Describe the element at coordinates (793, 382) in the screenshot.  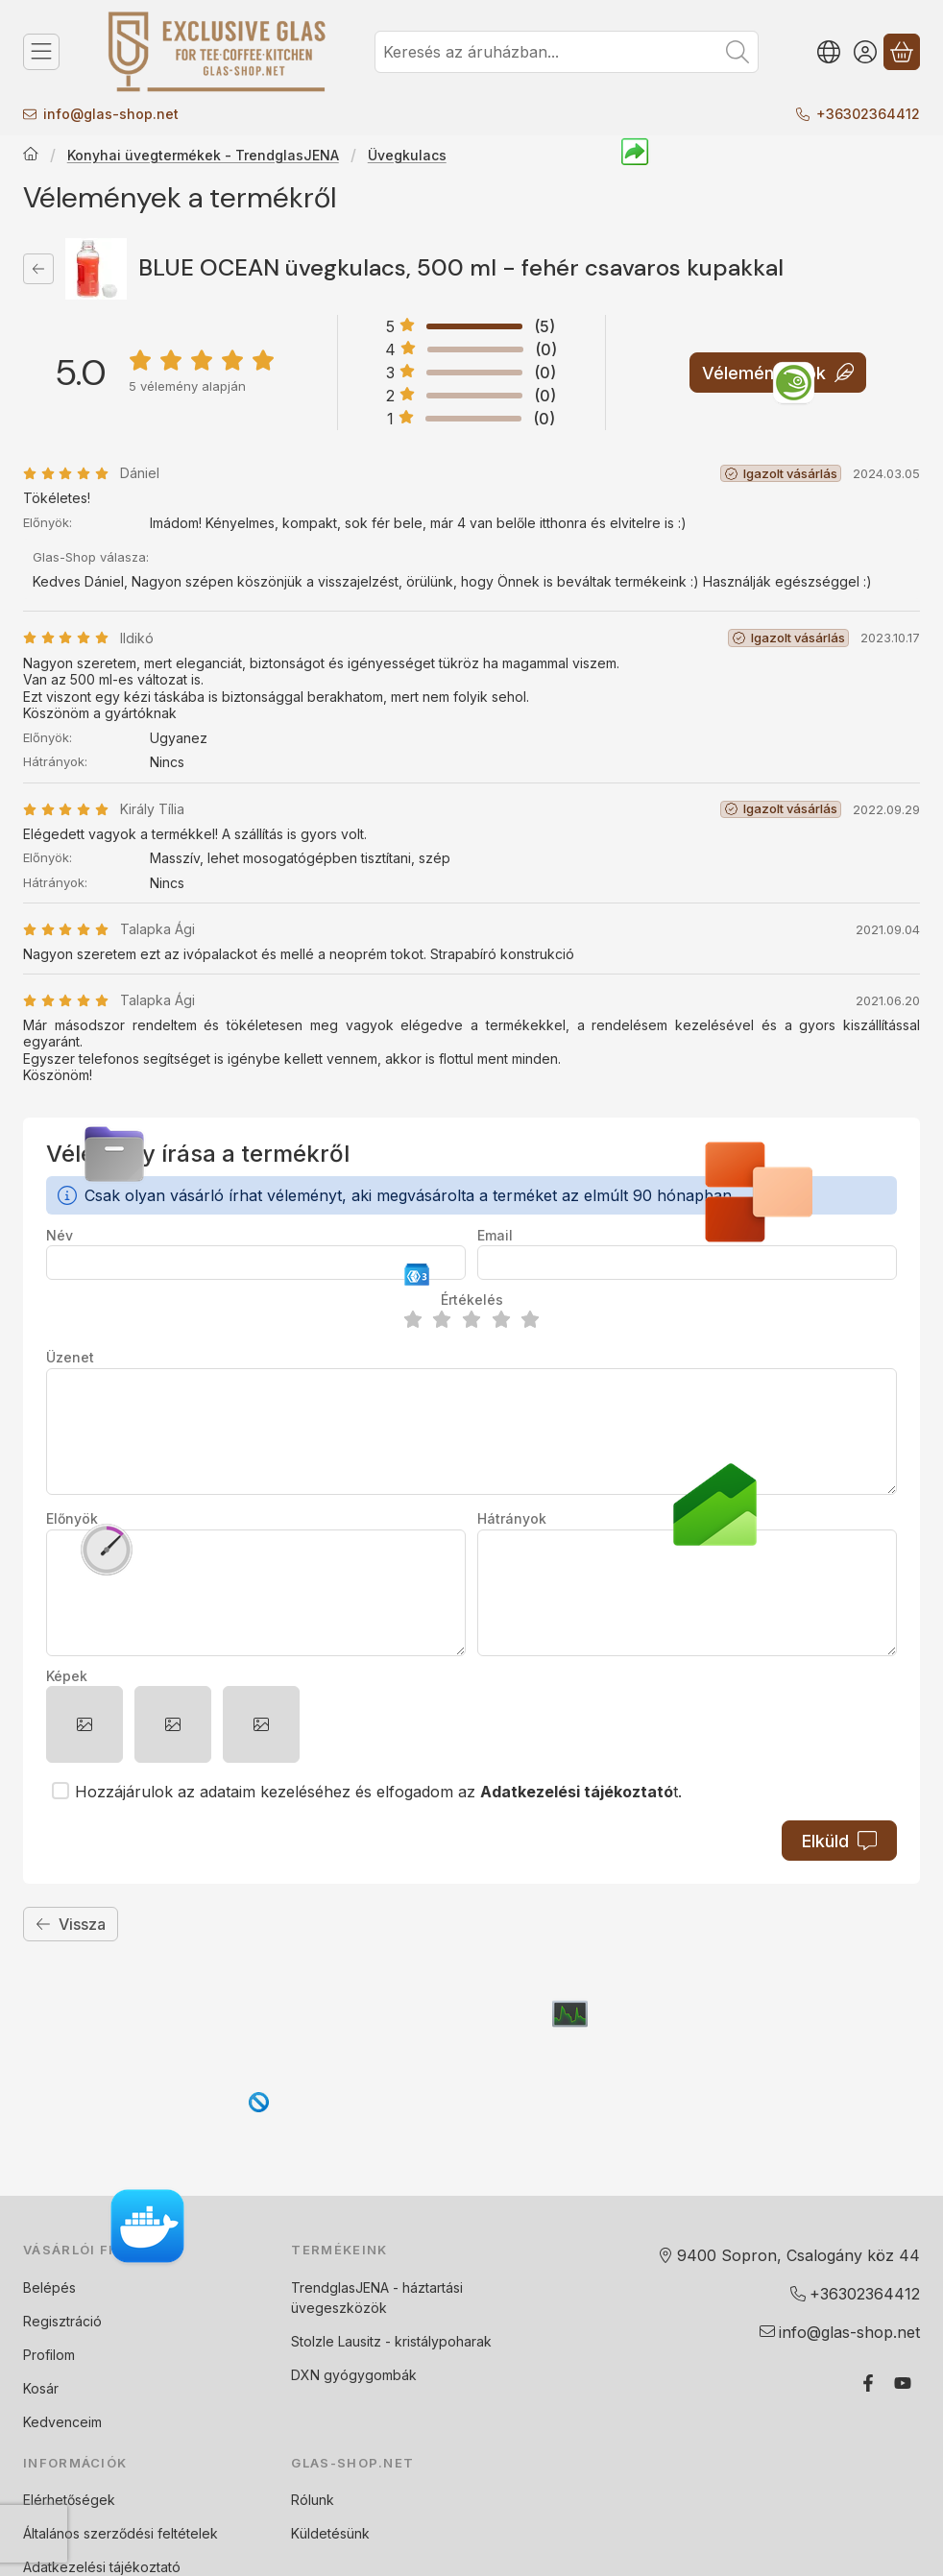
I see `open the openSUSE linux application` at that location.